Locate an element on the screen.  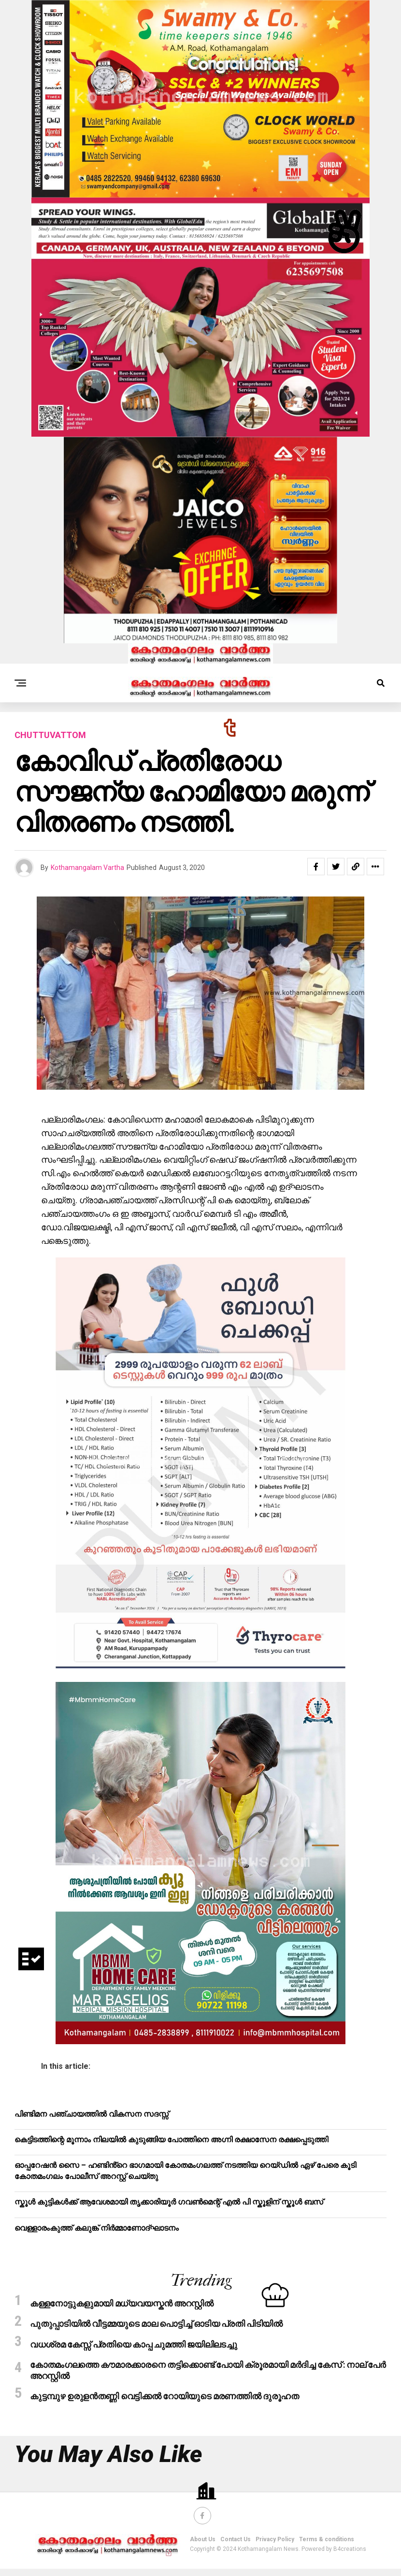
browse recipes or cooking content is located at coordinates (275, 2295).